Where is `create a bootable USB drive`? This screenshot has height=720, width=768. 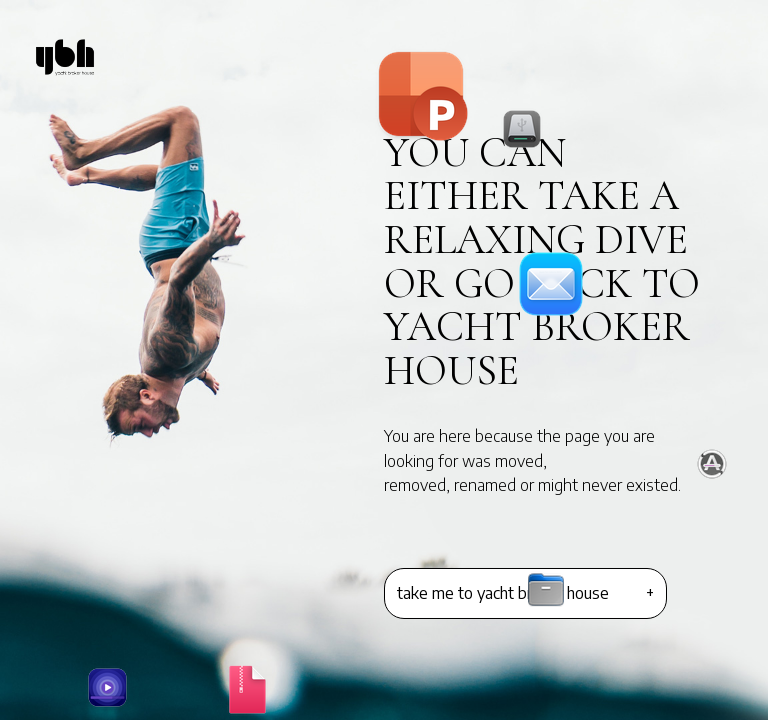 create a bootable USB drive is located at coordinates (522, 129).